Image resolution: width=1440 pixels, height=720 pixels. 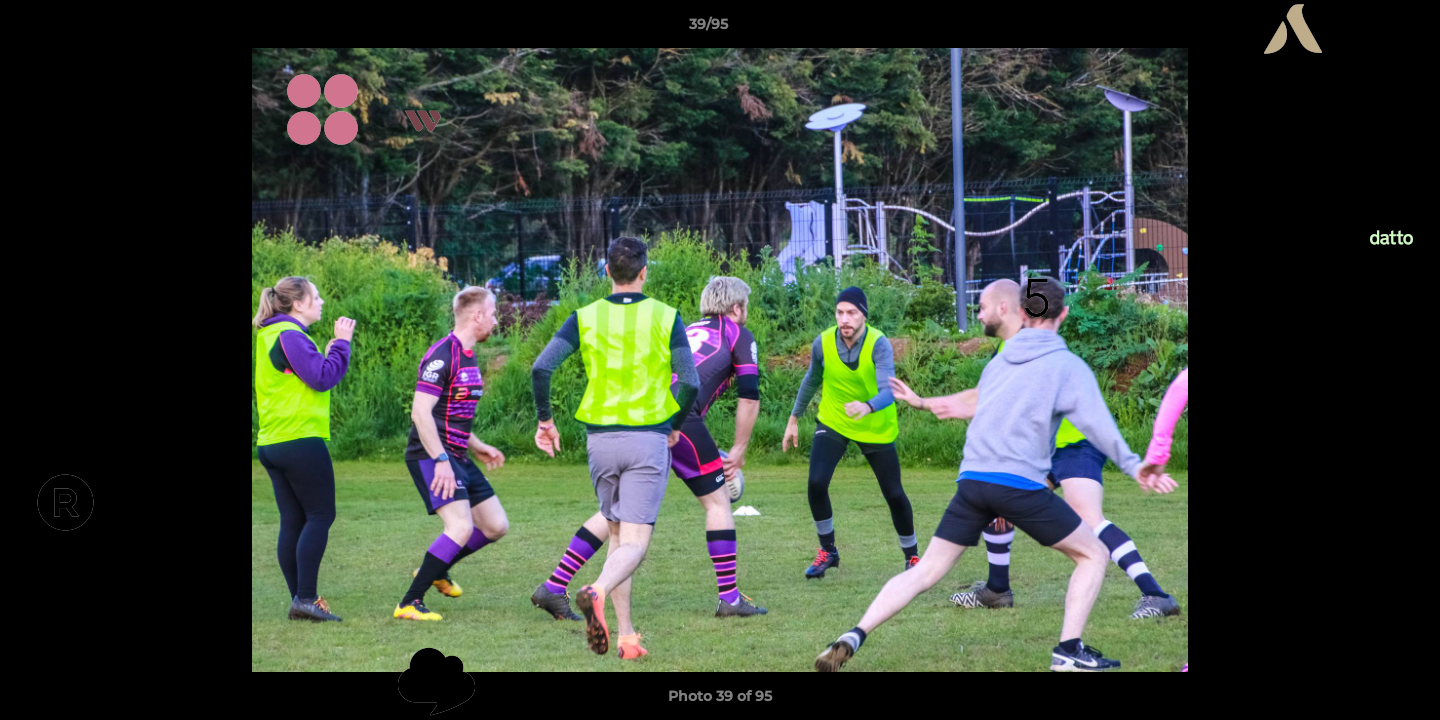 I want to click on open the app drawer or launcher, so click(x=322, y=109).